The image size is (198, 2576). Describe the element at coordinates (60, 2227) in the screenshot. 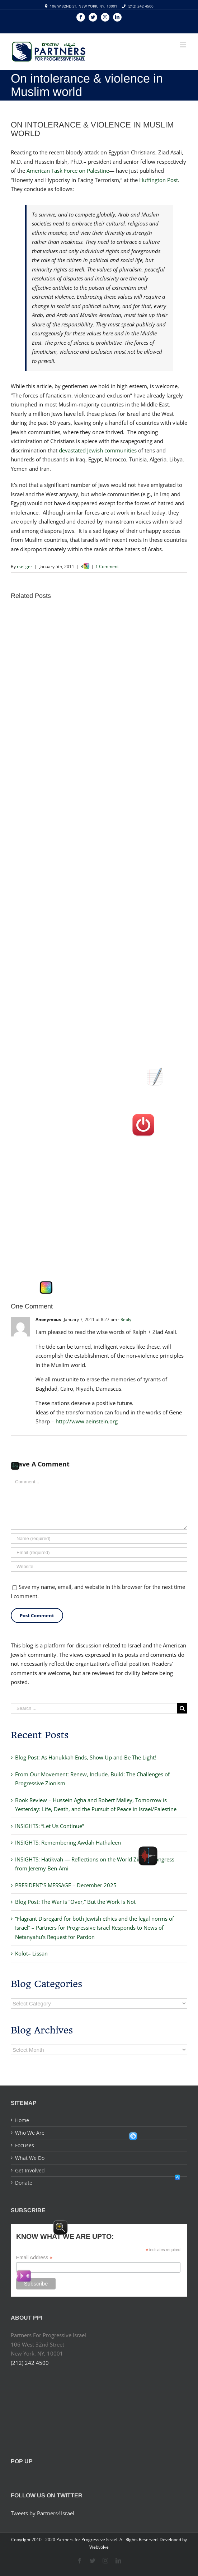

I see `open the magnifier accessibility app` at that location.